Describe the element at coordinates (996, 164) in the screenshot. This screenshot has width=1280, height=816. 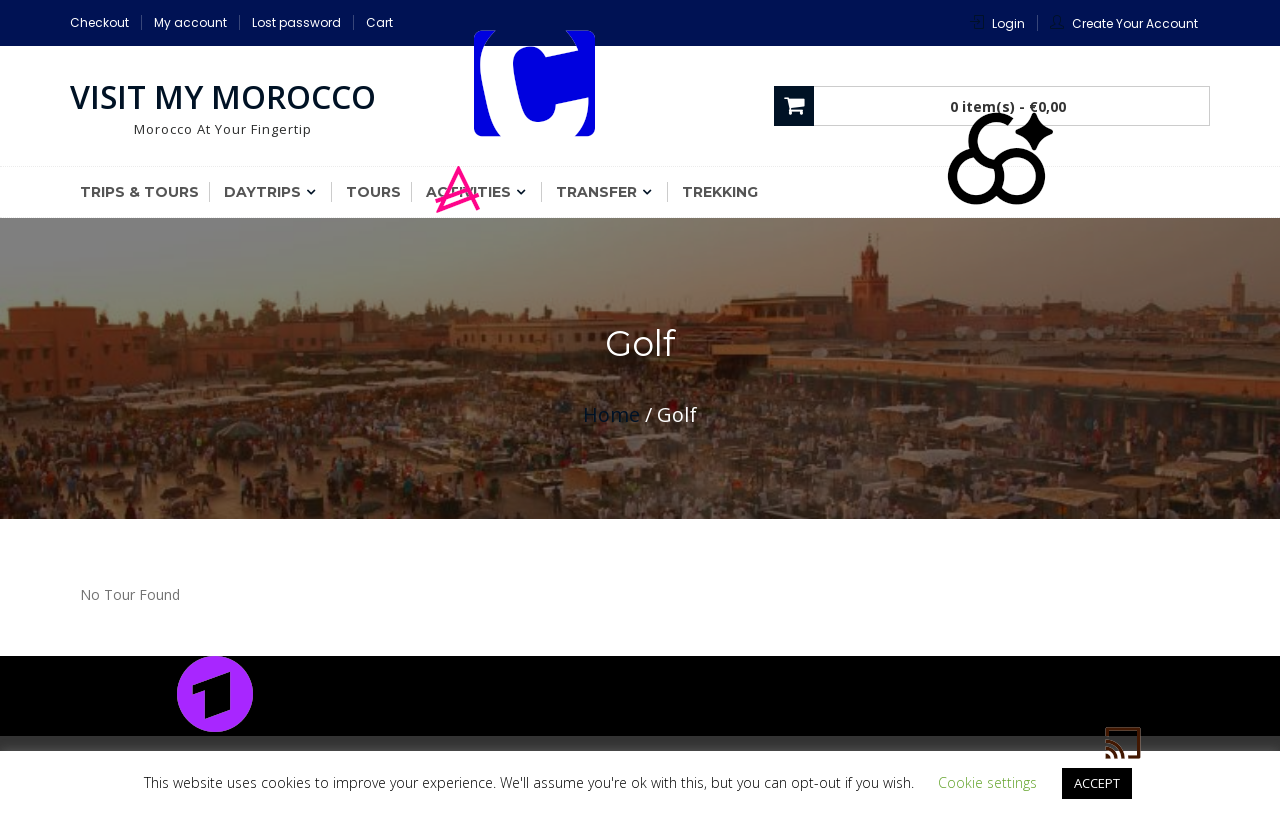
I see `apply AI-powered color filters to an image` at that location.